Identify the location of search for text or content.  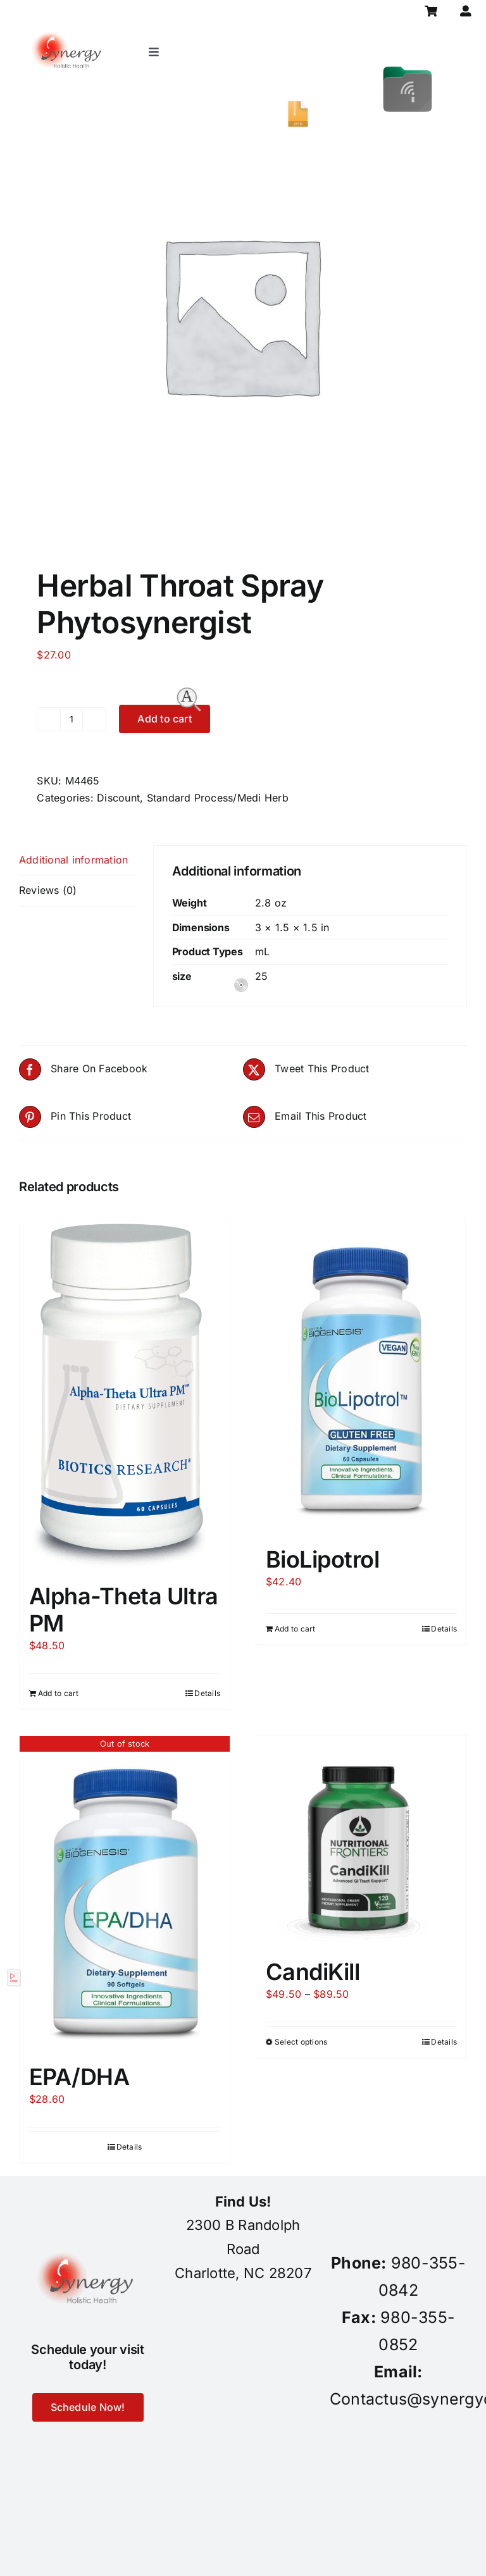
(189, 699).